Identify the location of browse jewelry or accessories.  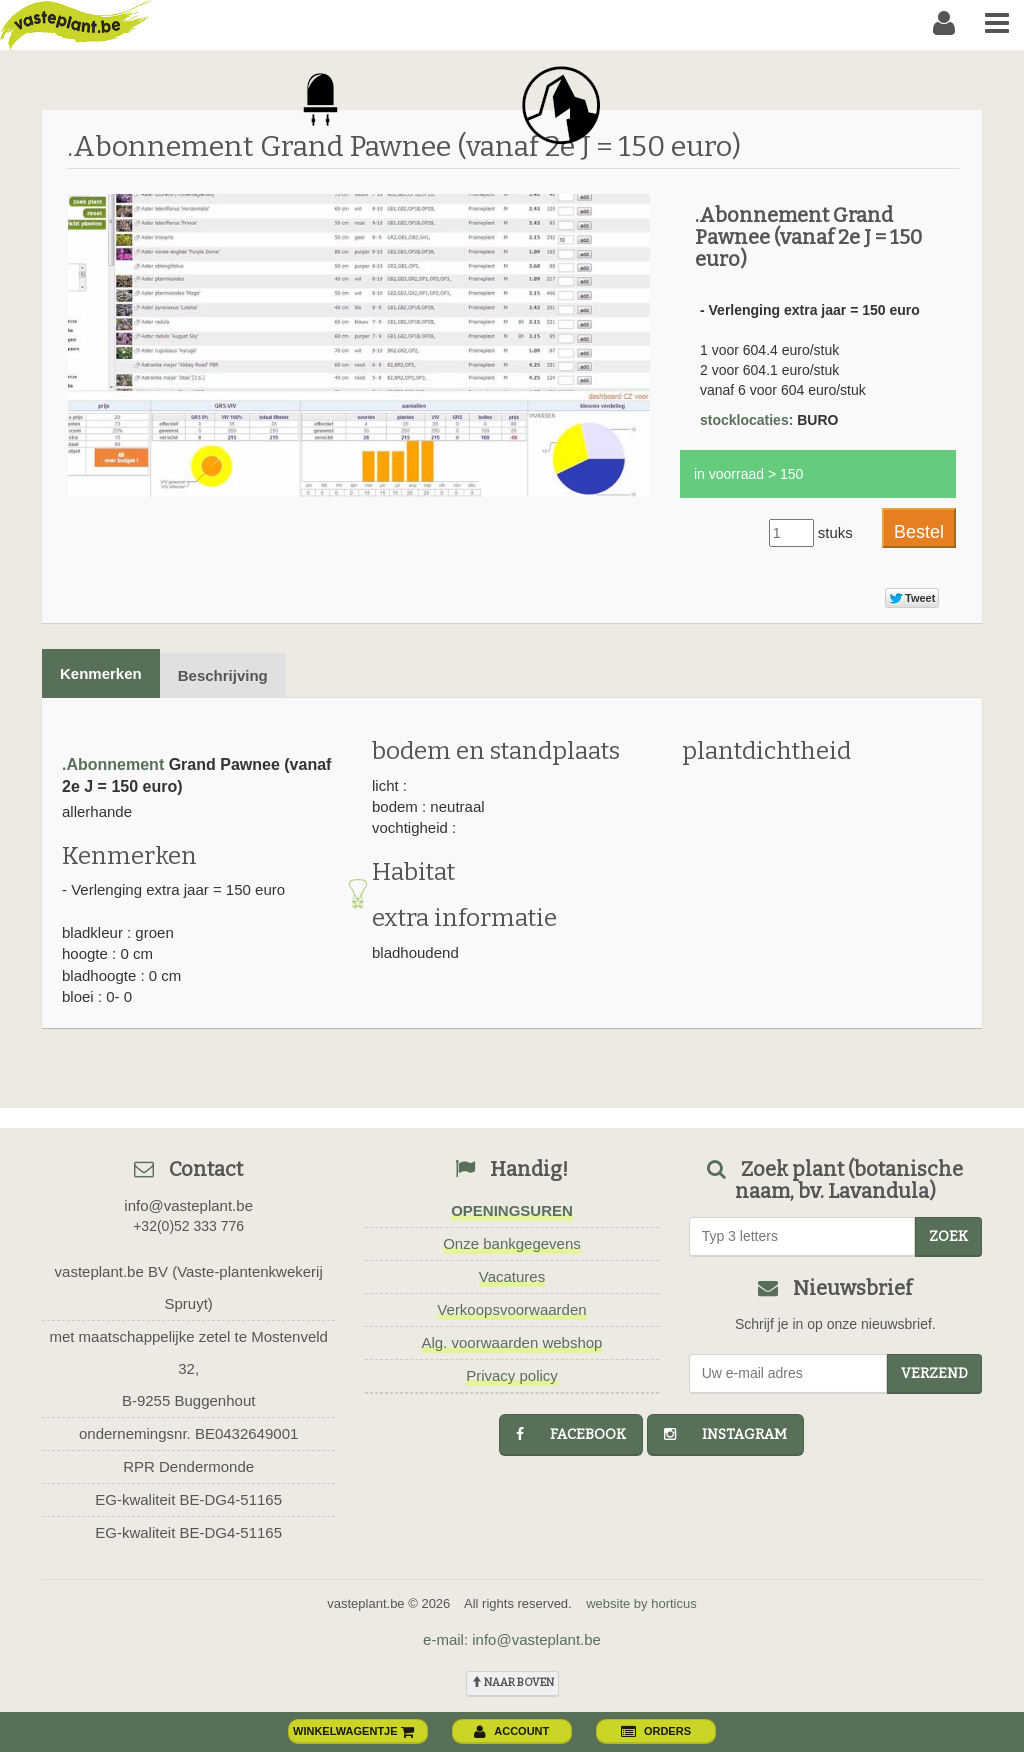
(358, 894).